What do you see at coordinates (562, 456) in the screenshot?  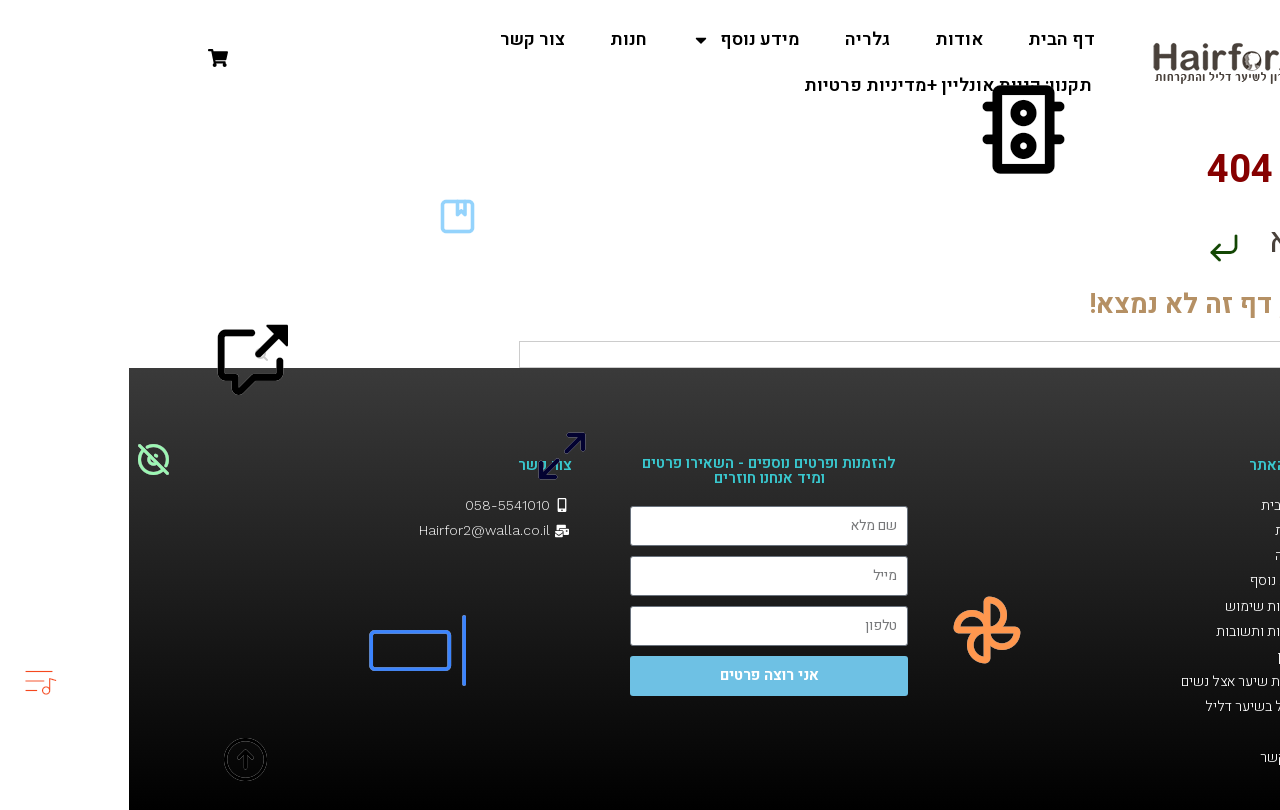 I see `expand to fullscreen mode` at bounding box center [562, 456].